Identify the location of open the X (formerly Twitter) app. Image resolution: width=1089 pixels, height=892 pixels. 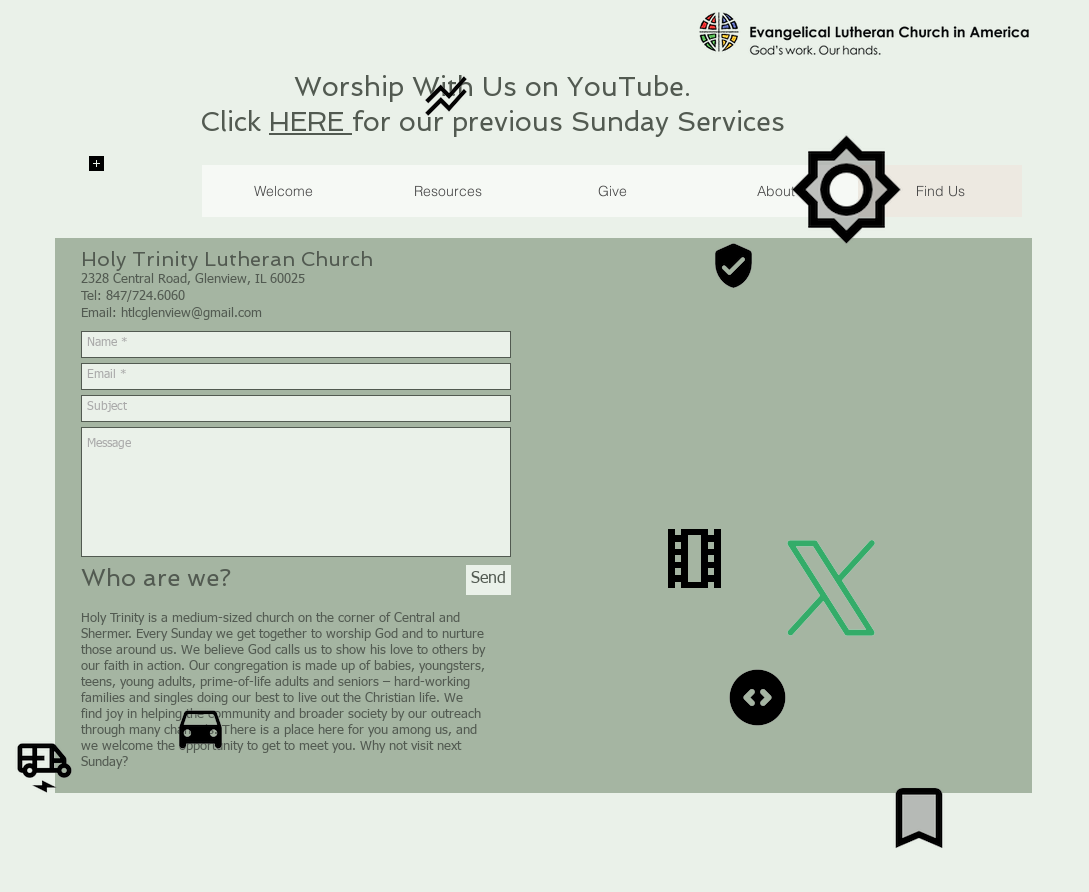
(831, 588).